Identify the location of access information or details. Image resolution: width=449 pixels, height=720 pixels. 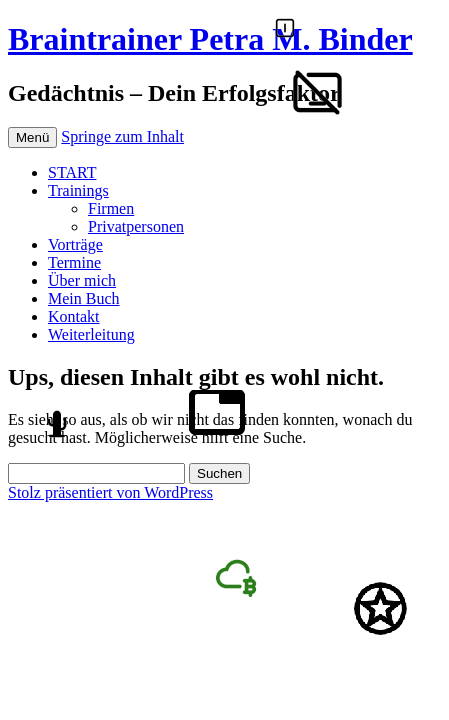
(285, 28).